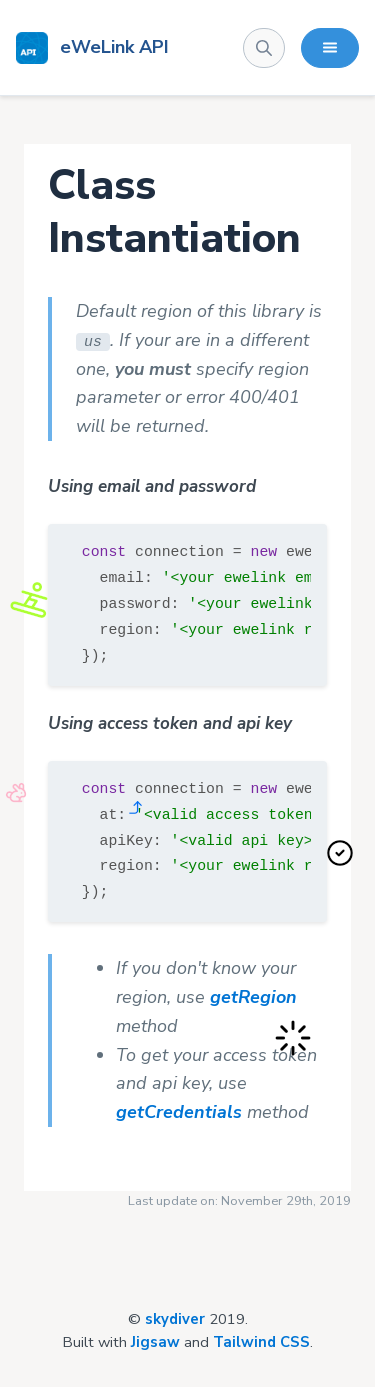 The image size is (375, 1387). Describe the element at coordinates (135, 807) in the screenshot. I see `navigate forward and up in a directory` at that location.